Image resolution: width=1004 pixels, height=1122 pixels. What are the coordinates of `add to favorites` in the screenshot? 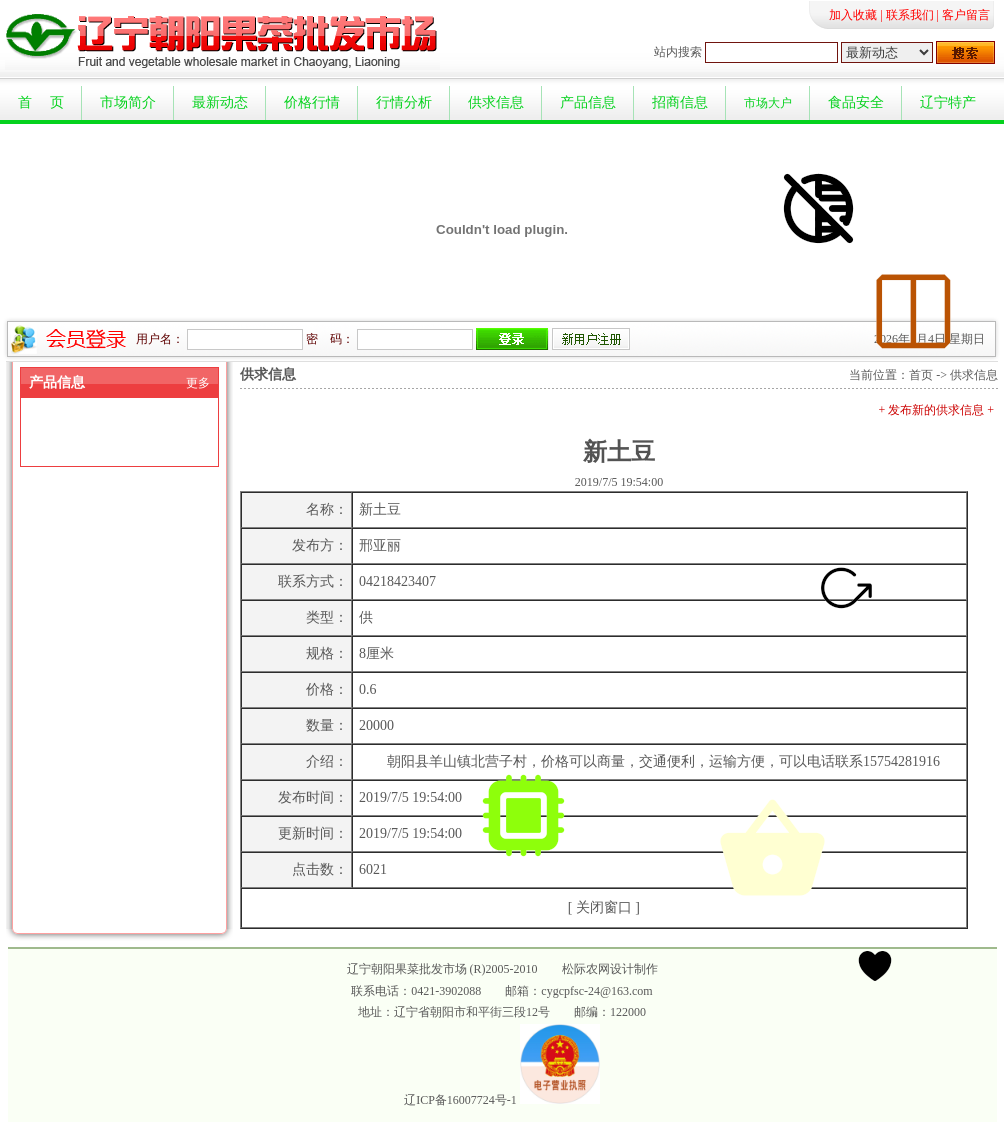 It's located at (875, 966).